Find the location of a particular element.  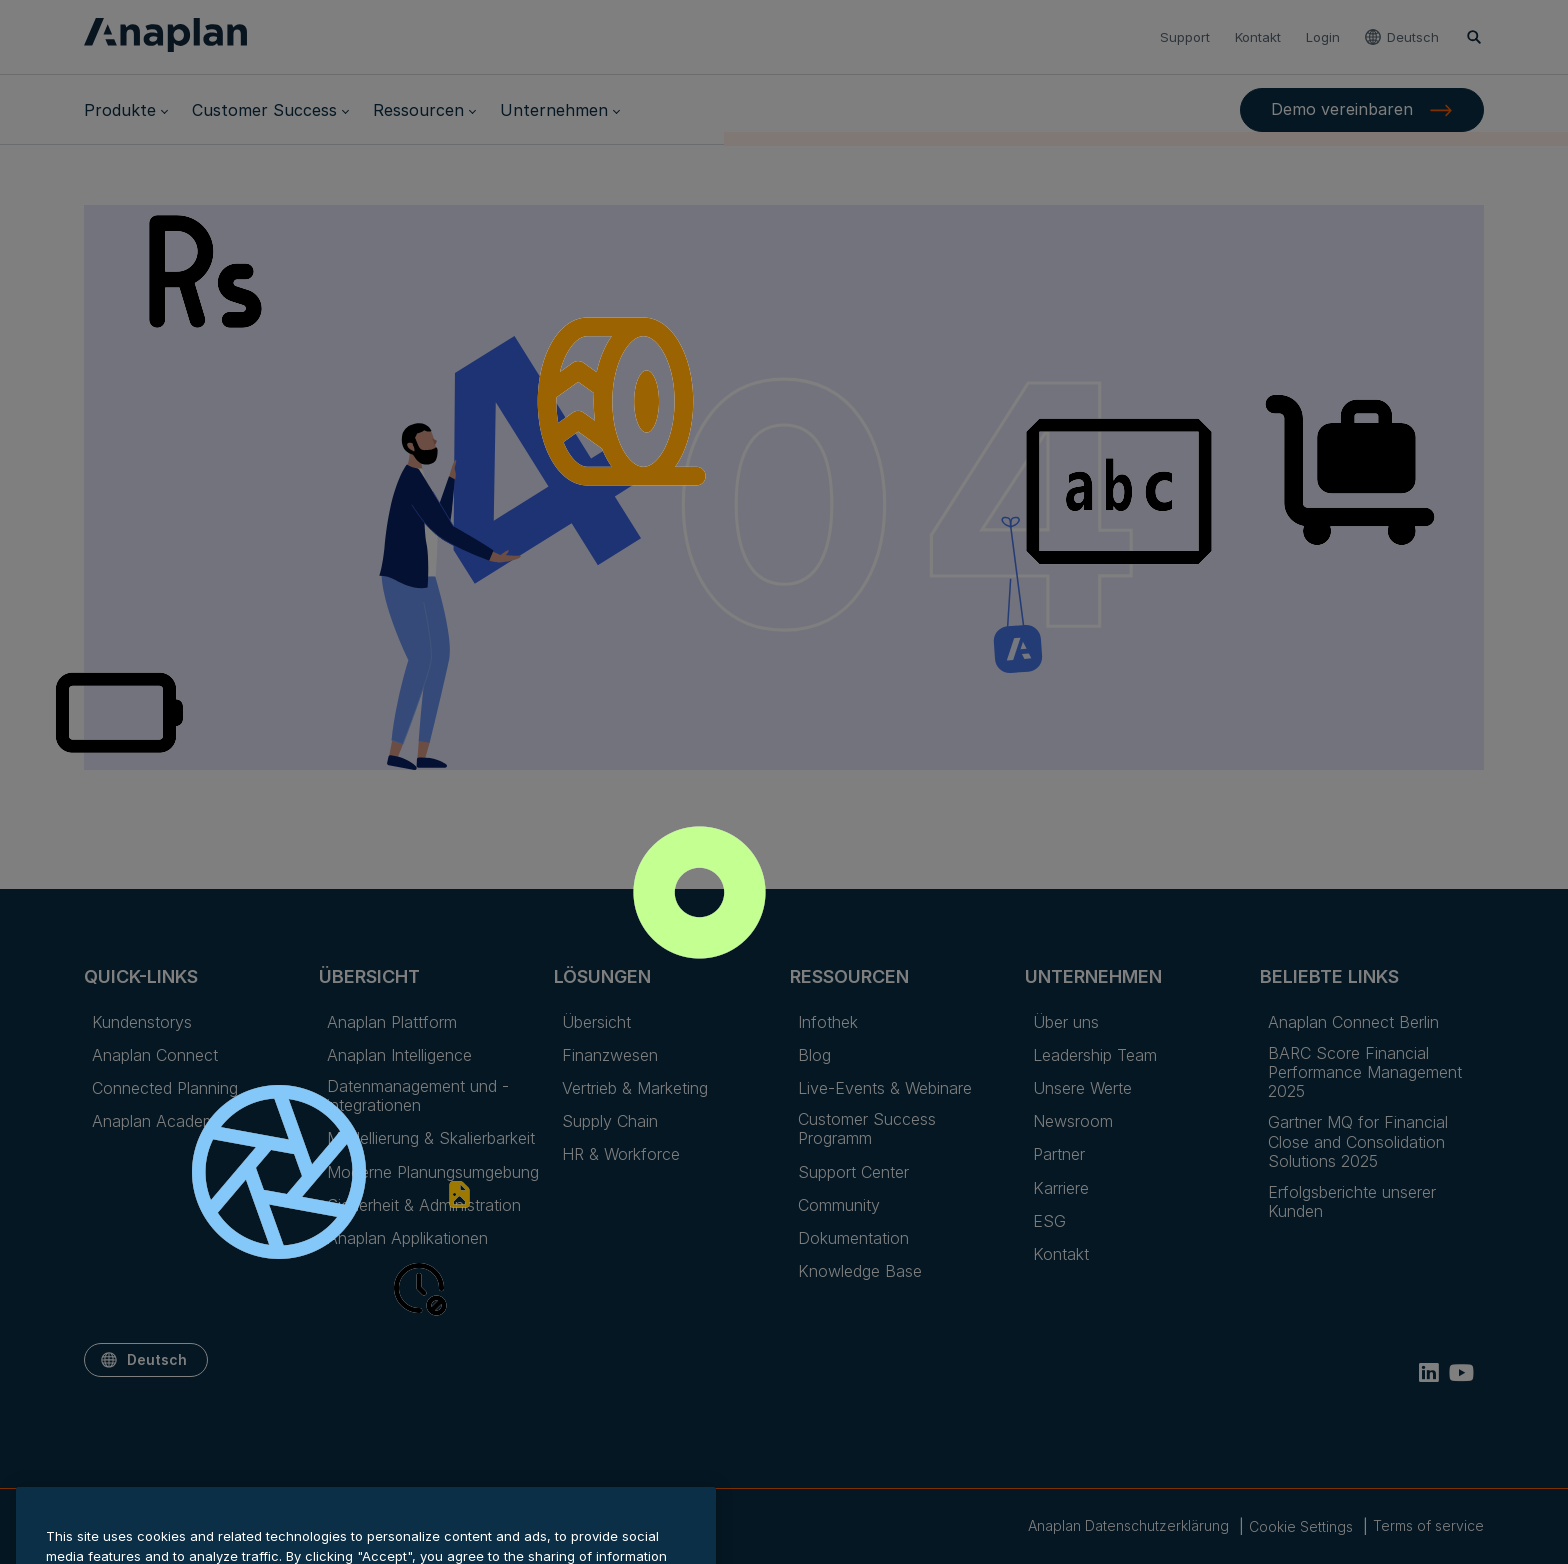

indicates a selected radio button option is located at coordinates (699, 892).